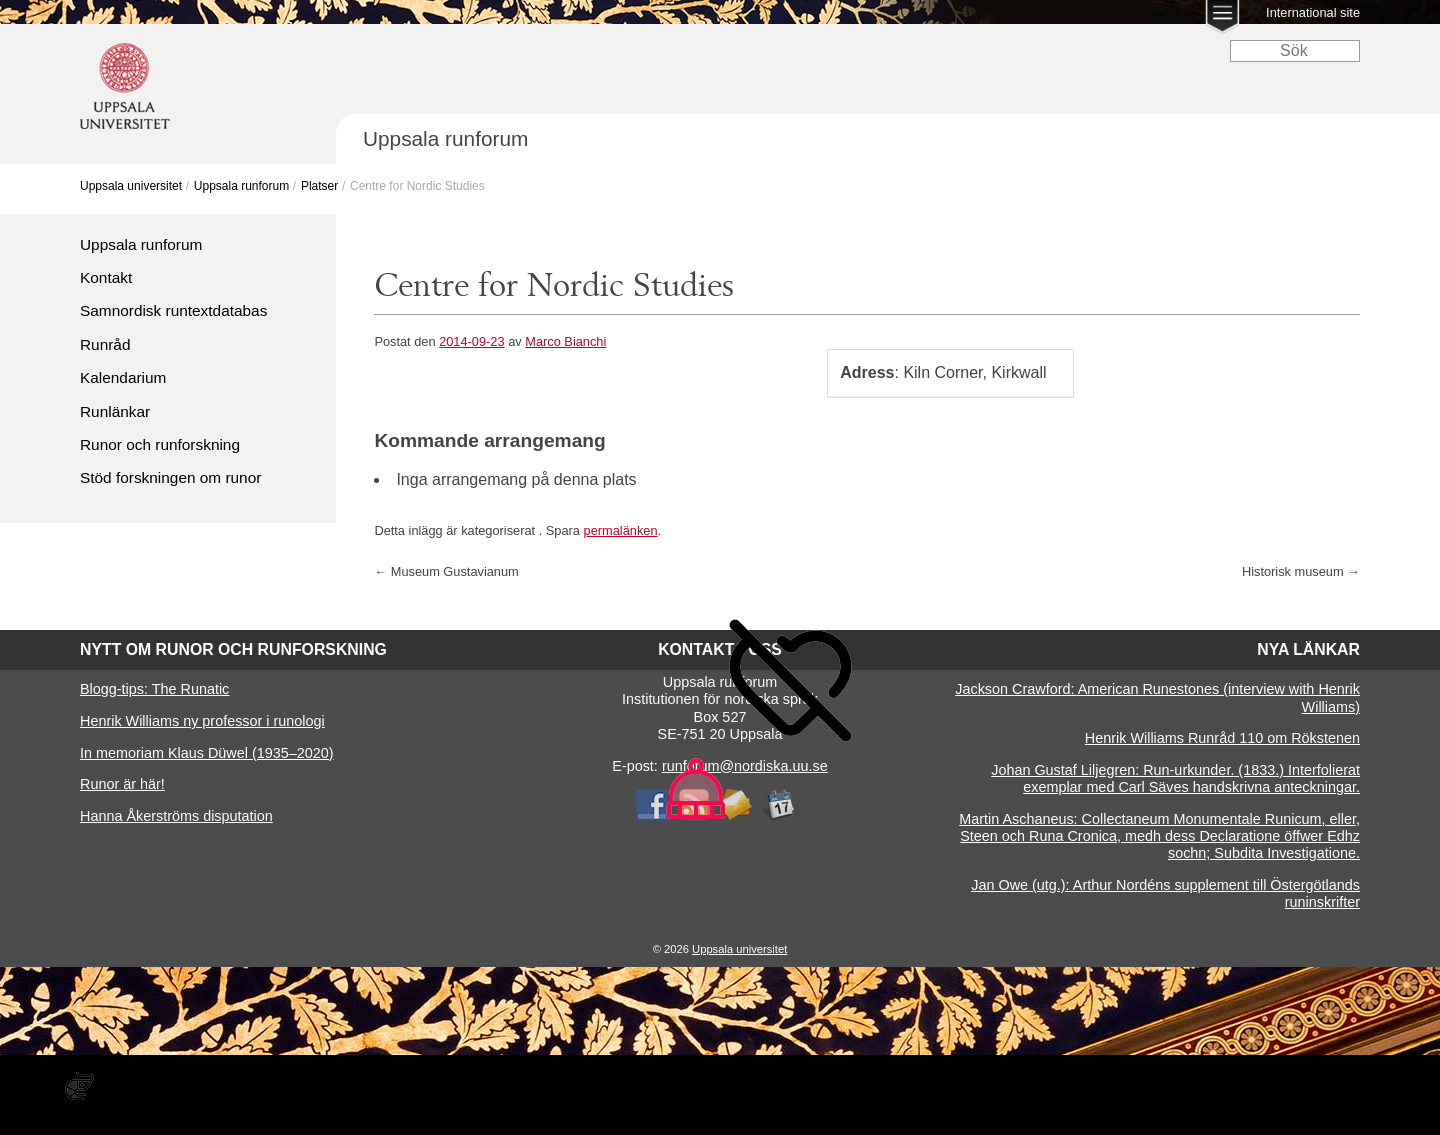  What do you see at coordinates (790, 680) in the screenshot?
I see `remove from favorites` at bounding box center [790, 680].